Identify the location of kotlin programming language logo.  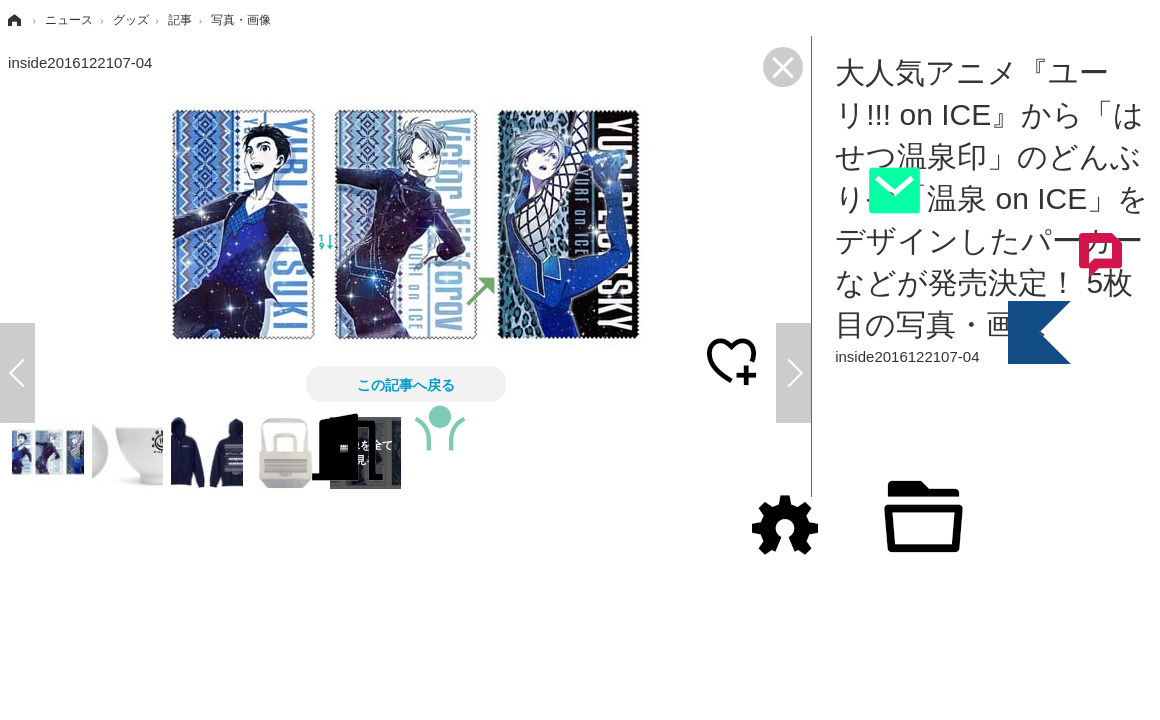
(1039, 332).